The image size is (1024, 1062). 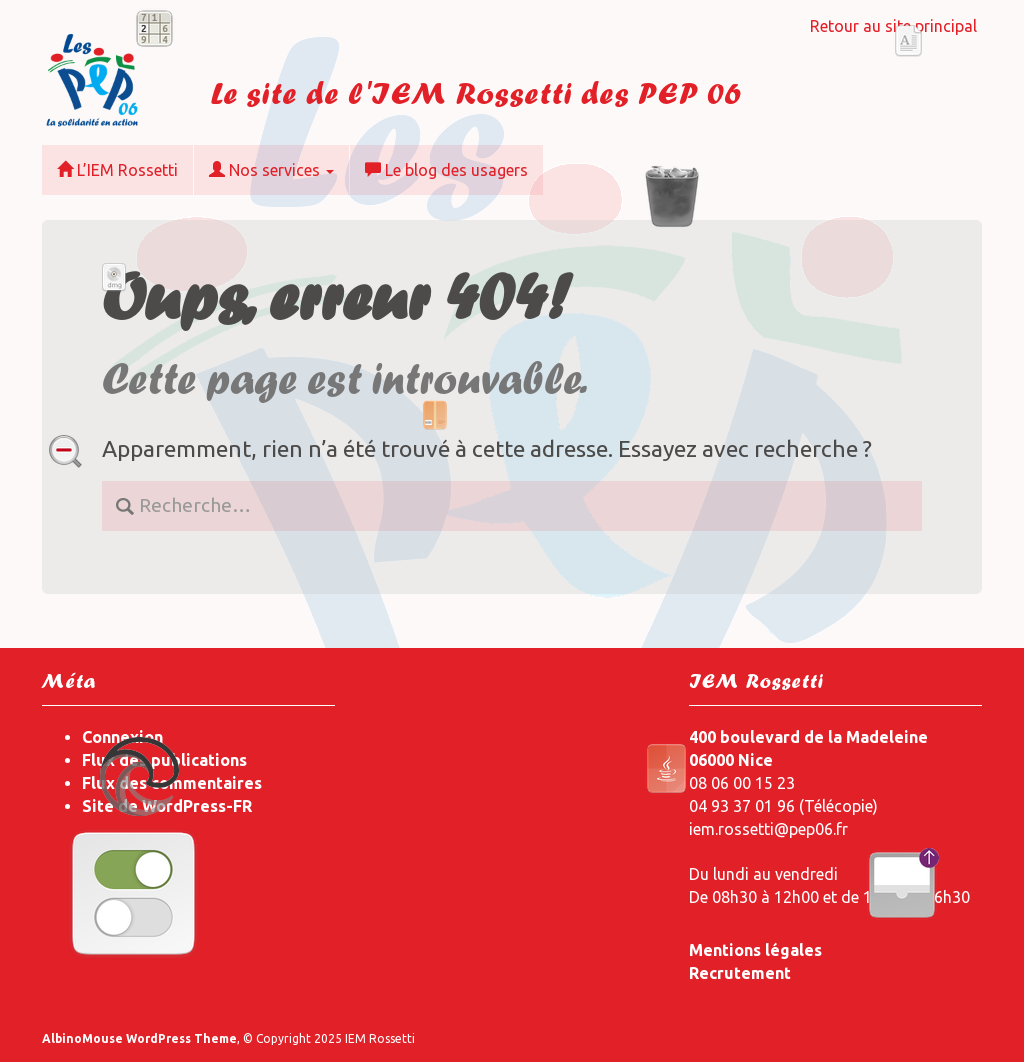 What do you see at coordinates (902, 885) in the screenshot?
I see `view emails waiting to be sent` at bounding box center [902, 885].